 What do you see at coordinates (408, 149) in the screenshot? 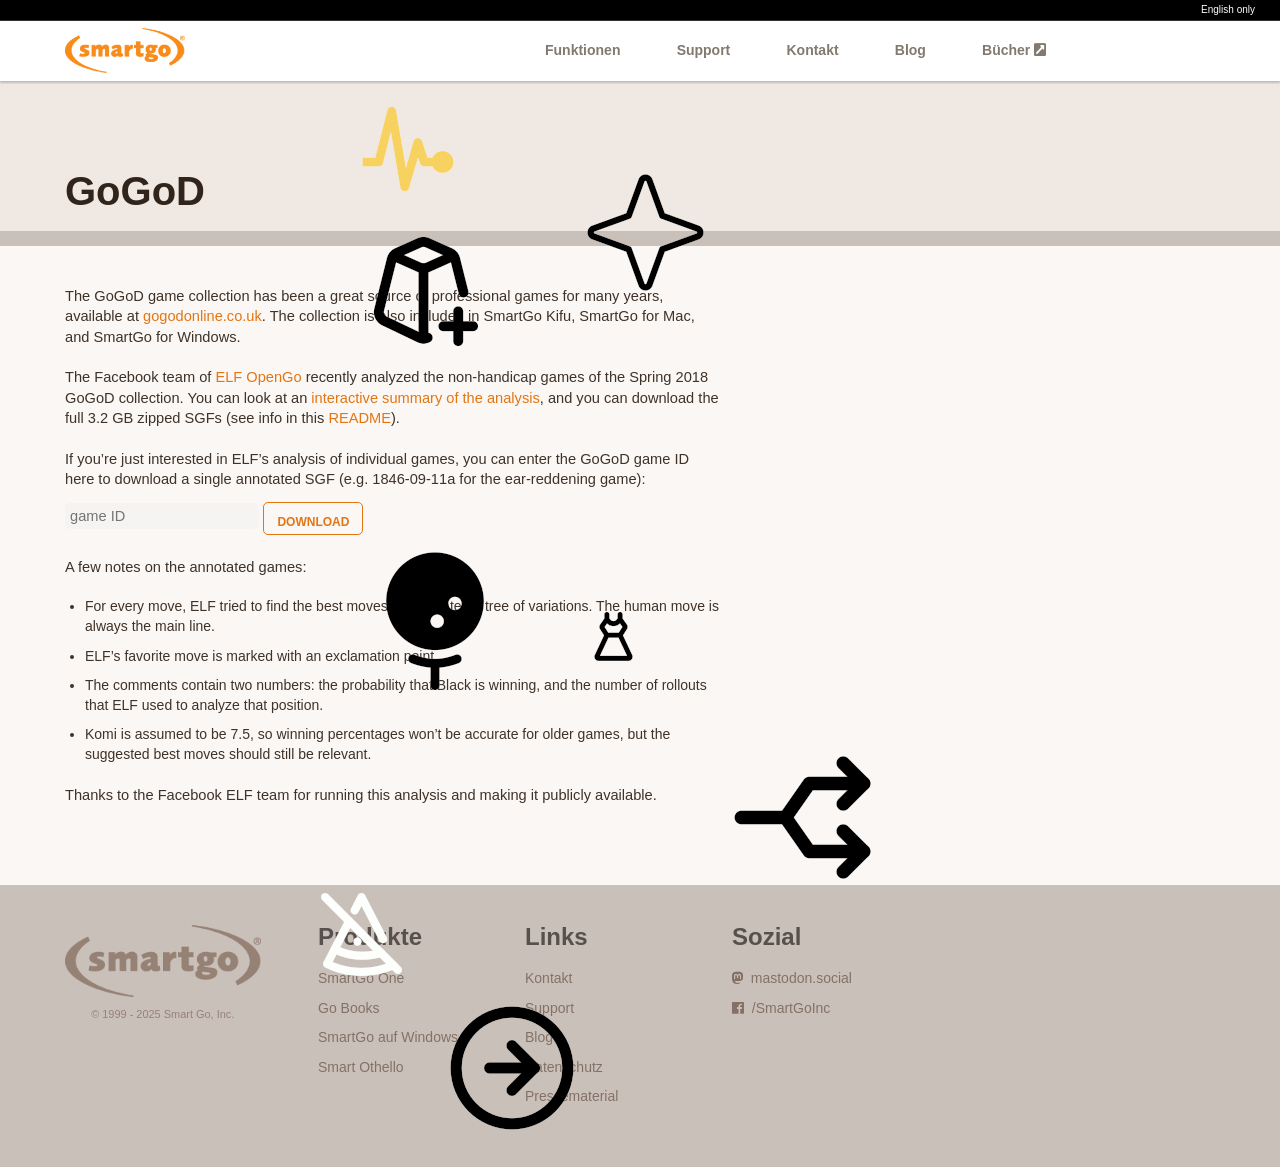
I see `view activity or health metrics` at bounding box center [408, 149].